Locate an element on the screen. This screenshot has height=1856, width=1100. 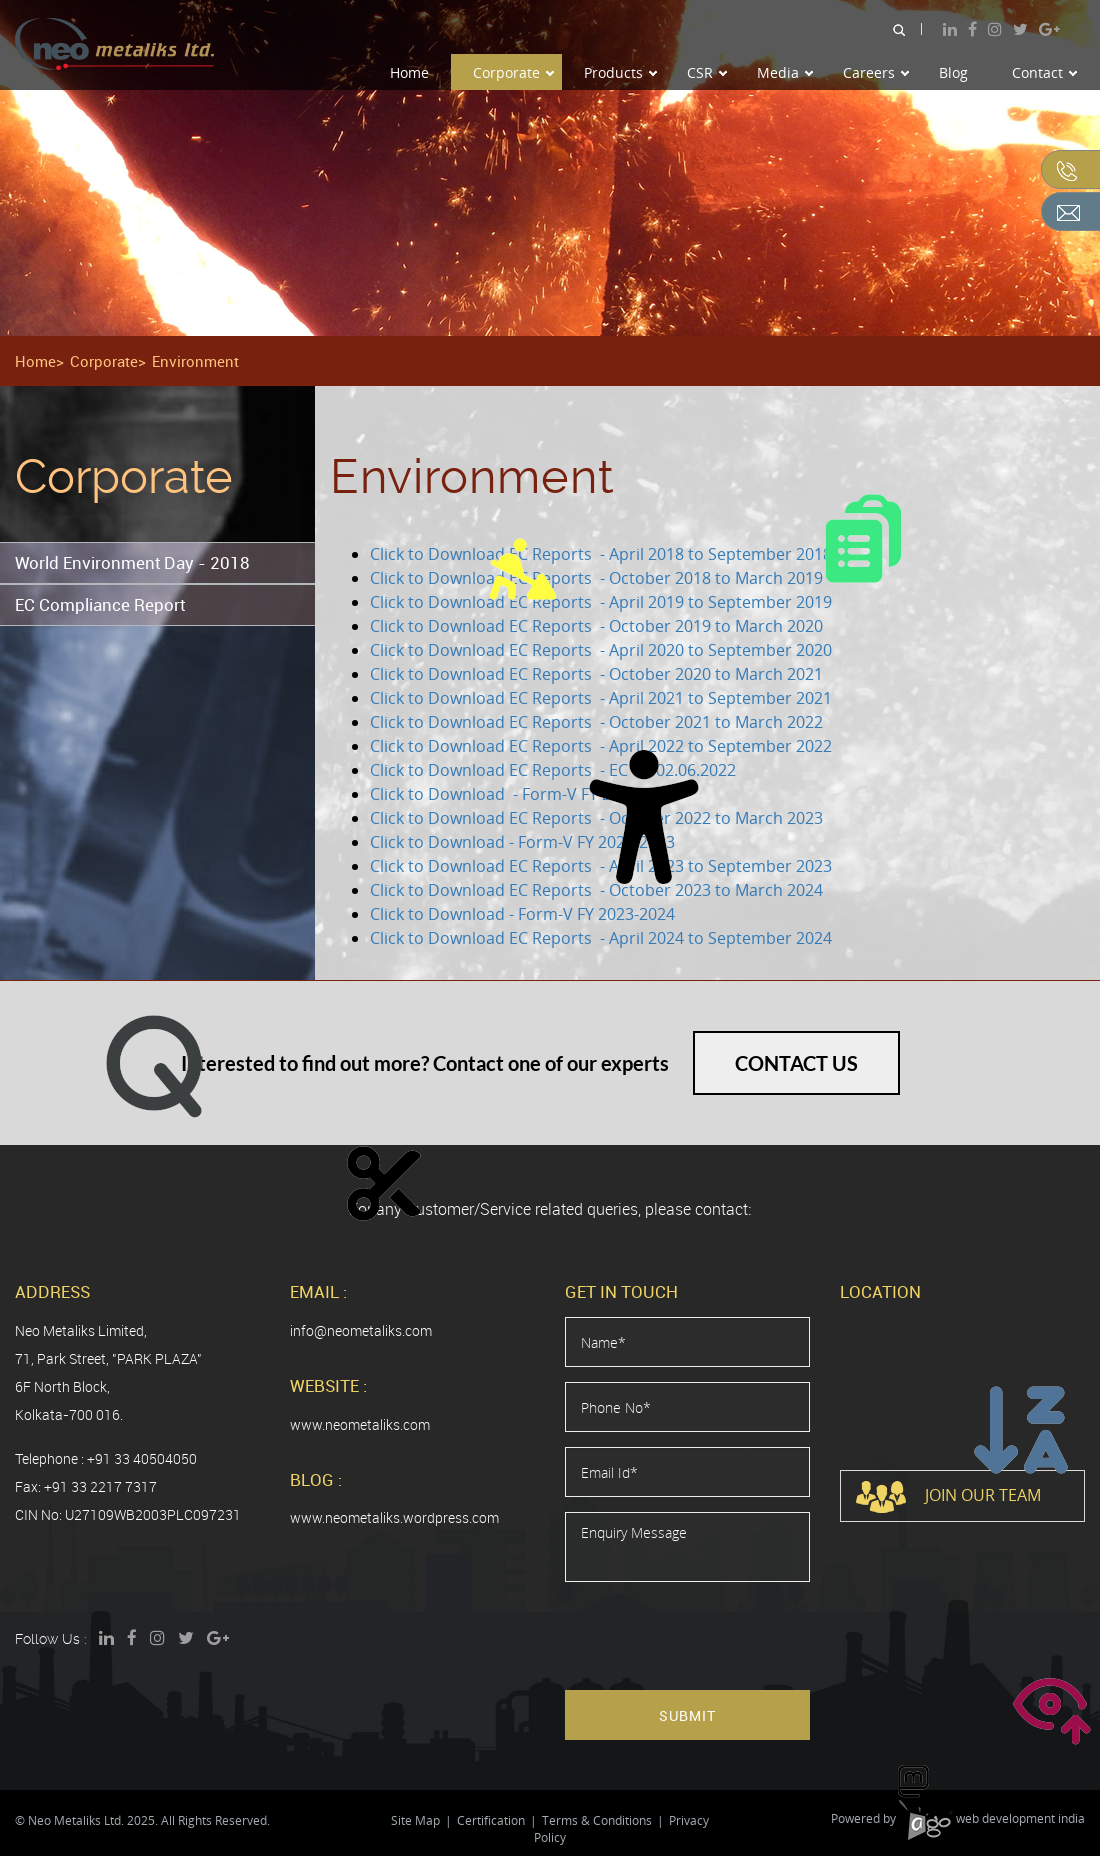
represents the letter Q in text or labels is located at coordinates (154, 1063).